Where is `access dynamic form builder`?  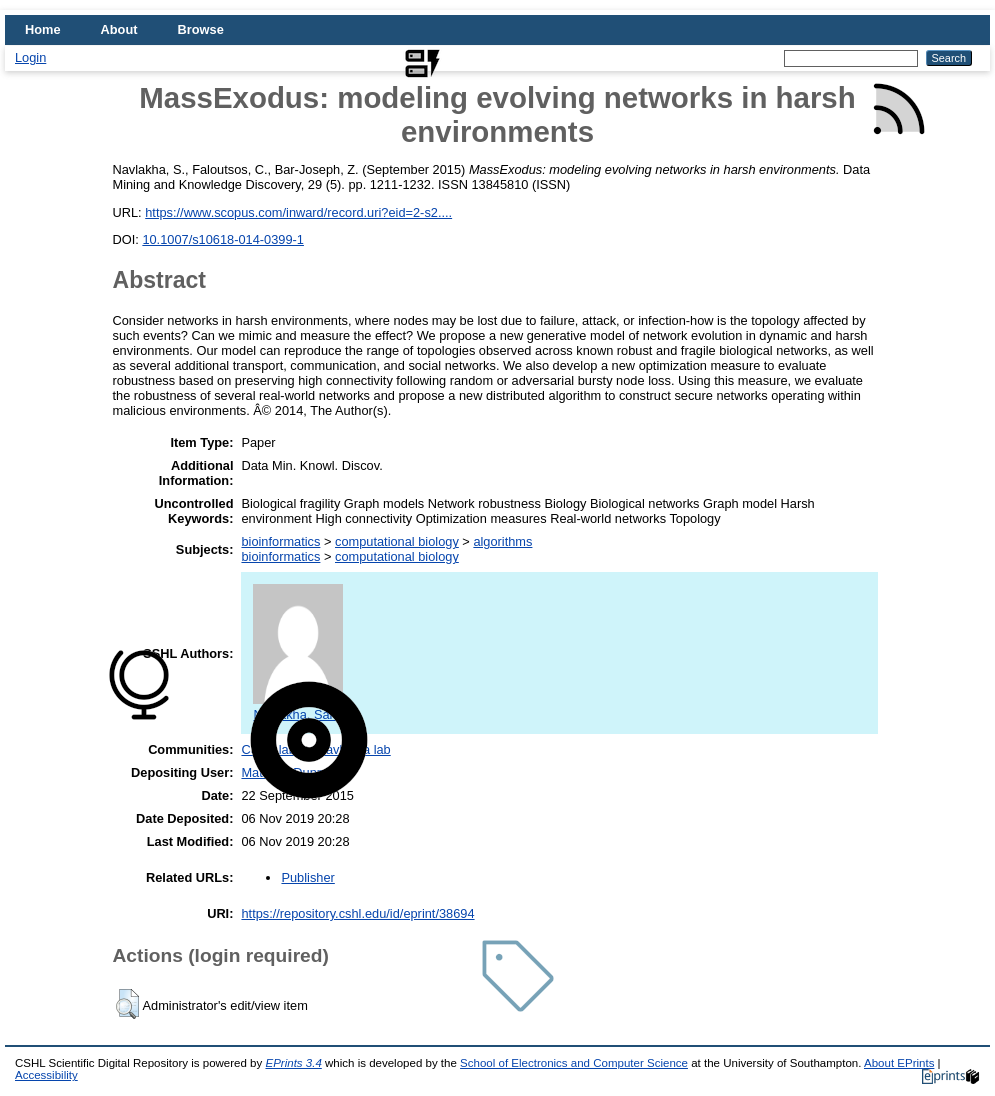 access dynamic form builder is located at coordinates (422, 63).